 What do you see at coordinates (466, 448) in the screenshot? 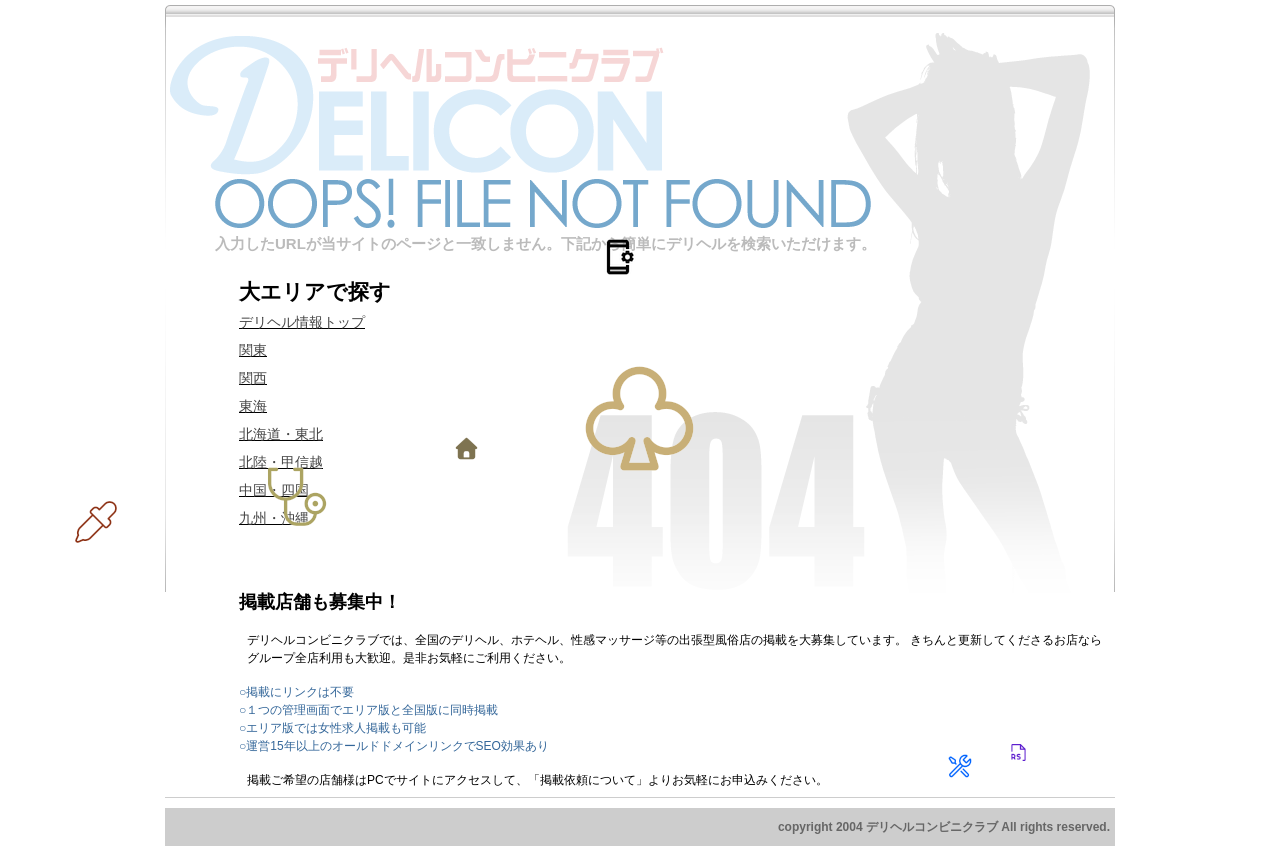
I see `navigate to home screen` at bounding box center [466, 448].